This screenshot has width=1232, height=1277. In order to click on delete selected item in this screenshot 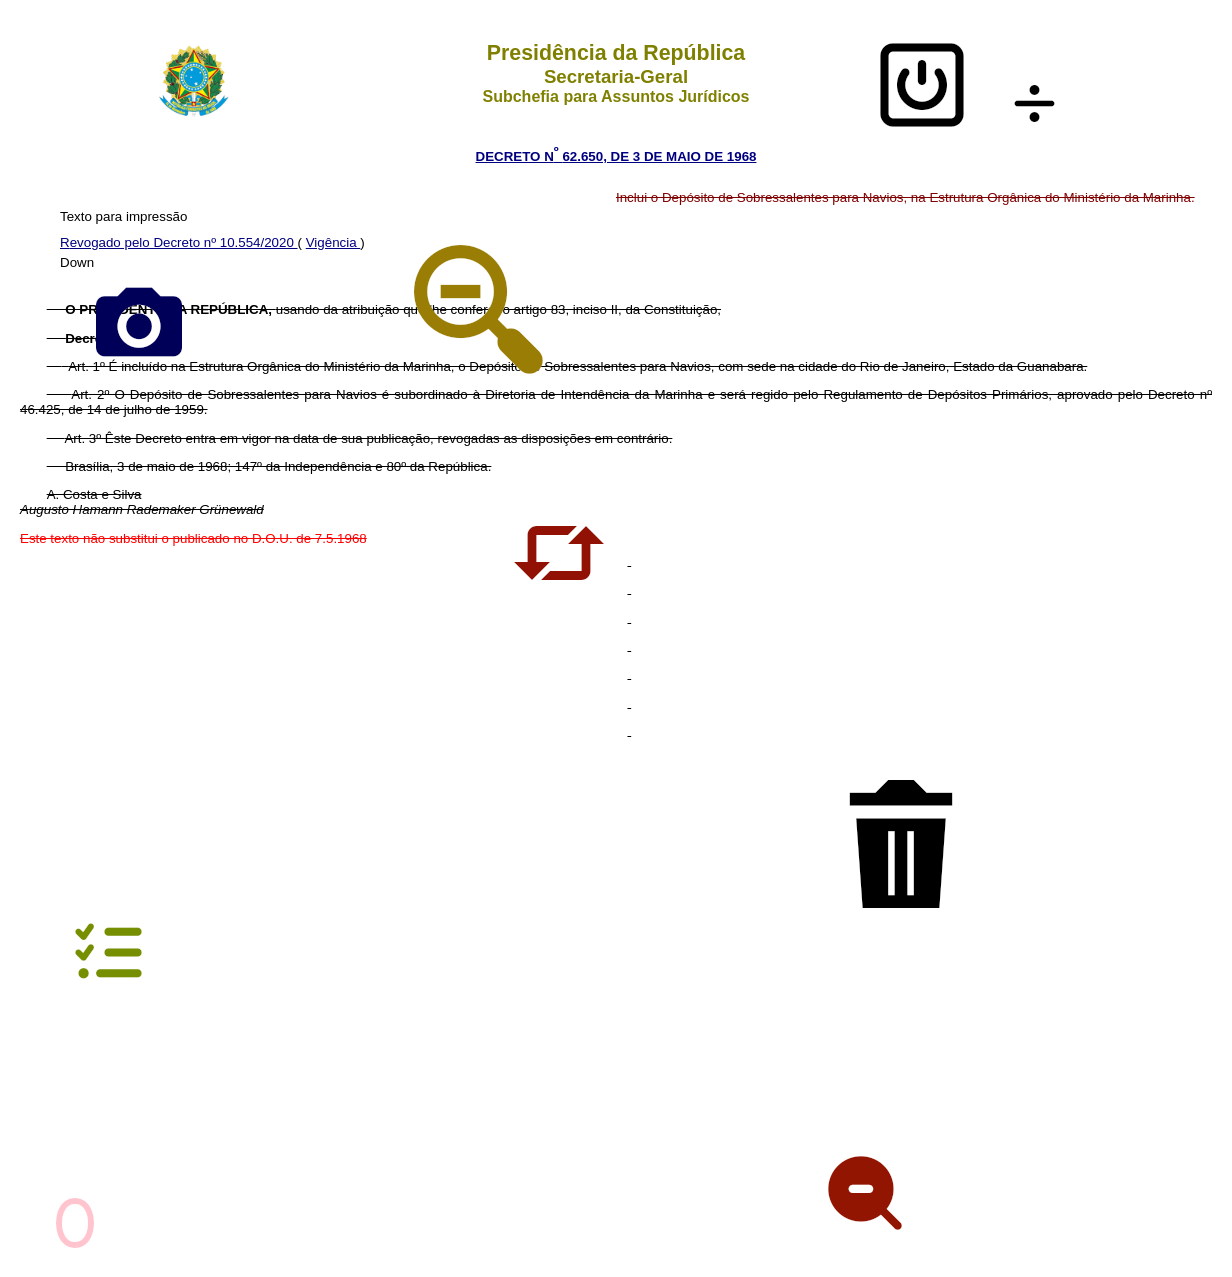, I will do `click(901, 844)`.